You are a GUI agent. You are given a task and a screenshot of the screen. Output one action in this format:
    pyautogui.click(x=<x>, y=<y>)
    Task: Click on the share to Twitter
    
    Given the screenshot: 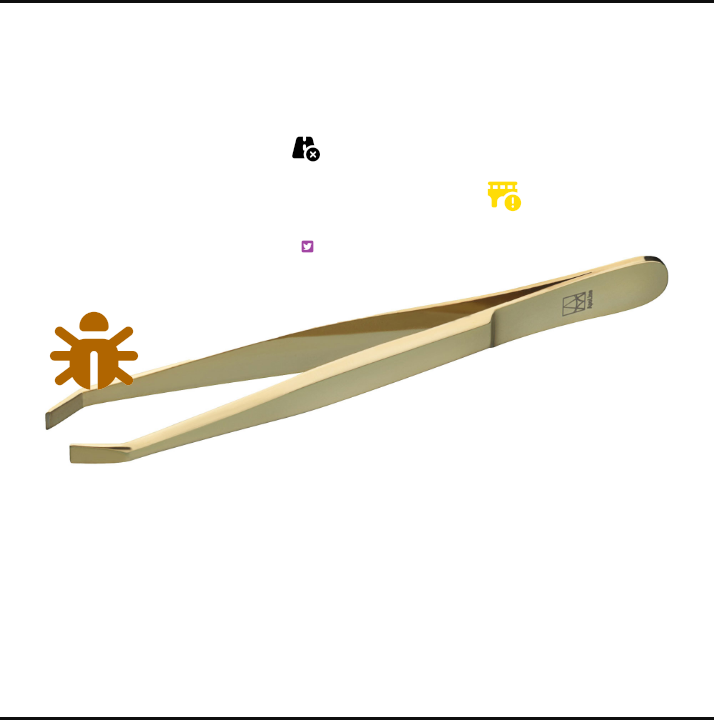 What is the action you would take?
    pyautogui.click(x=307, y=246)
    